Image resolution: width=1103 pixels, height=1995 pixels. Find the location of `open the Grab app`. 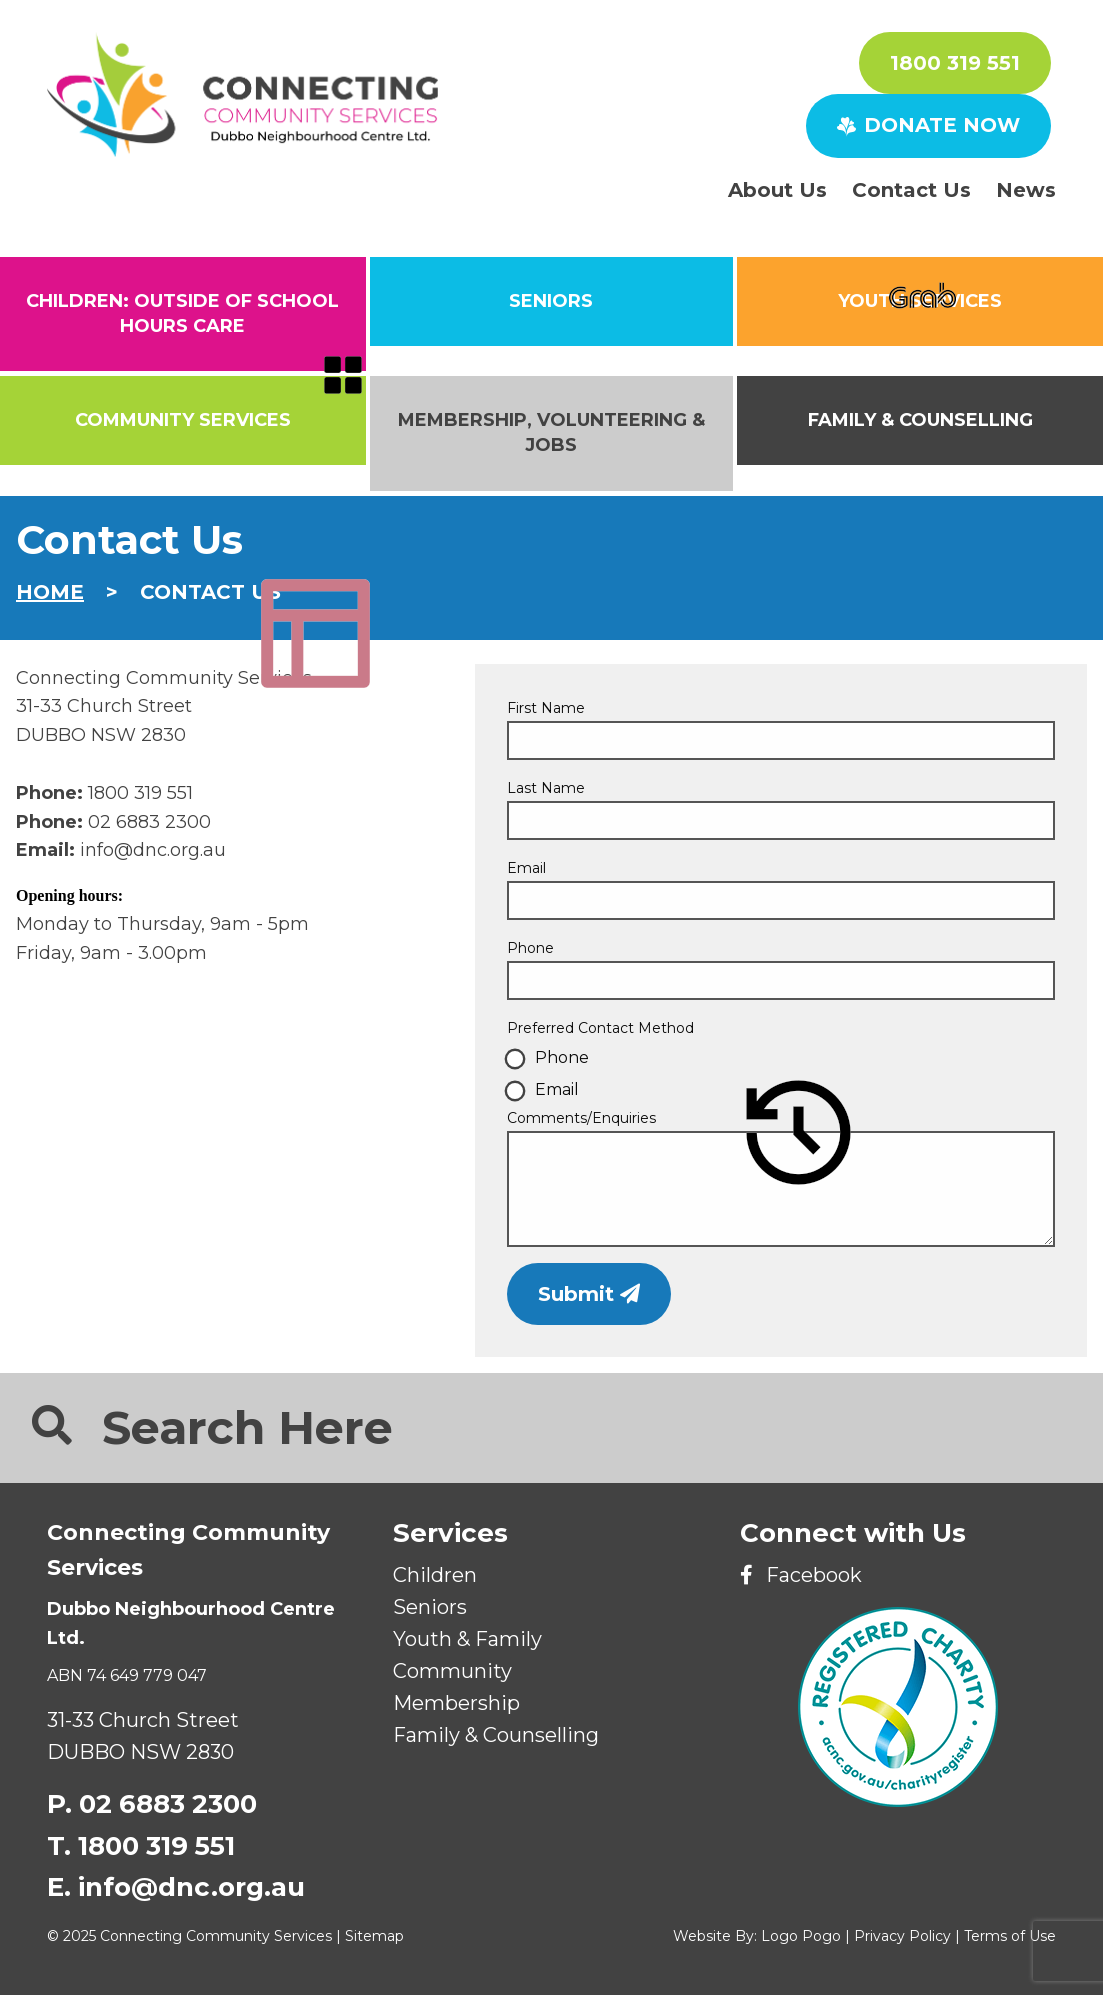

open the Grab app is located at coordinates (922, 295).